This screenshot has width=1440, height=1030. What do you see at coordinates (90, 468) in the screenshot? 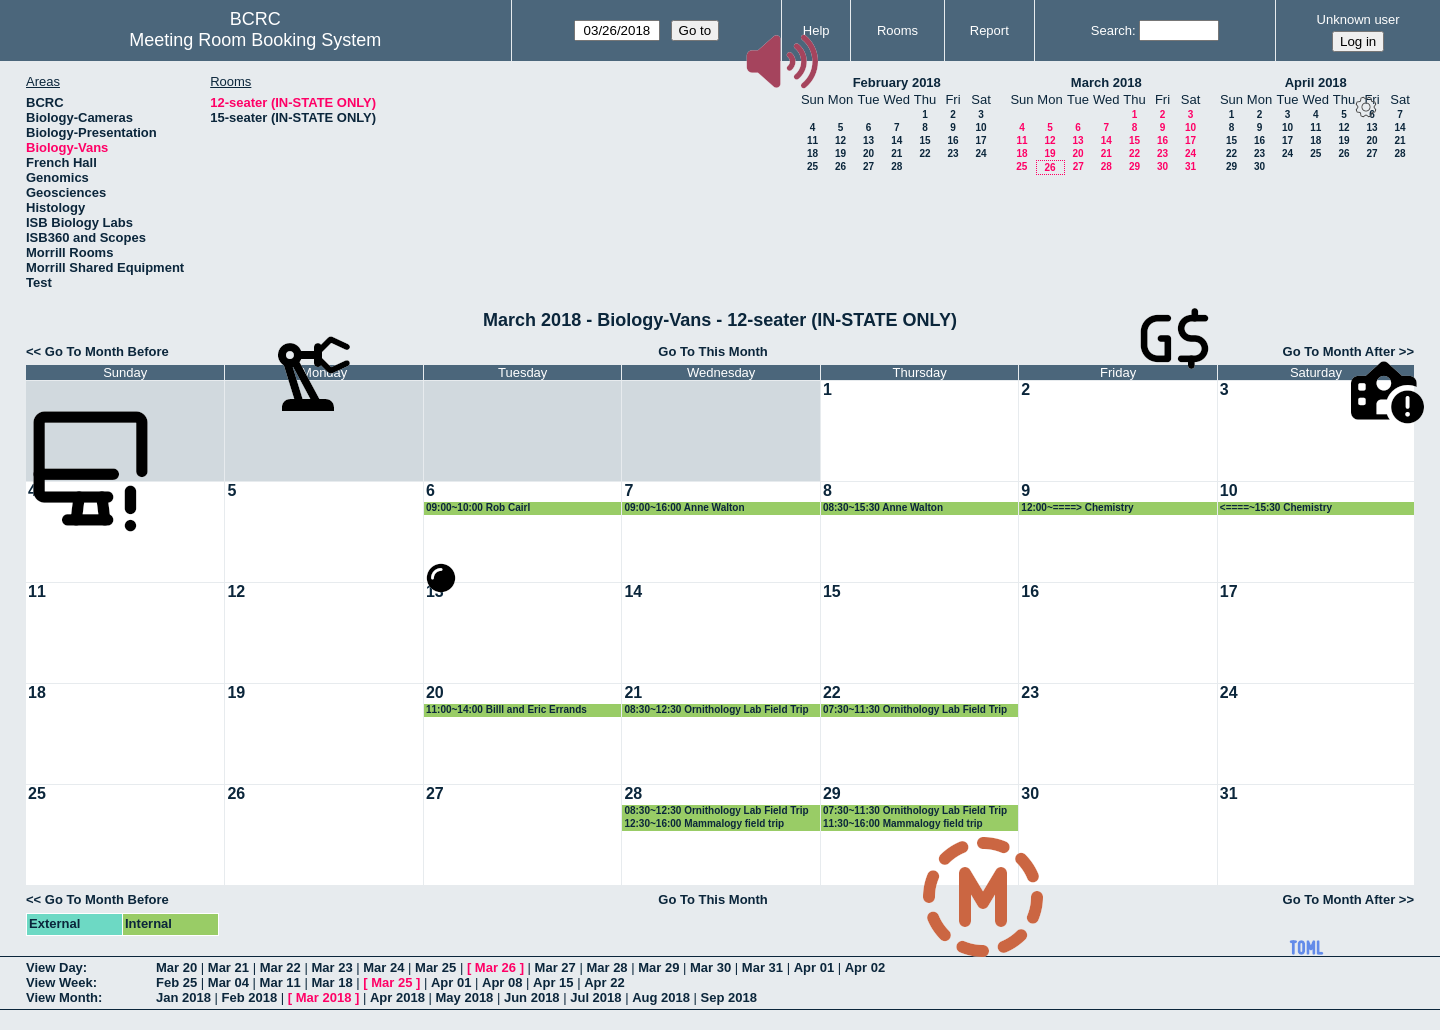
I see `indicates a problem or error with your desktop computer` at bounding box center [90, 468].